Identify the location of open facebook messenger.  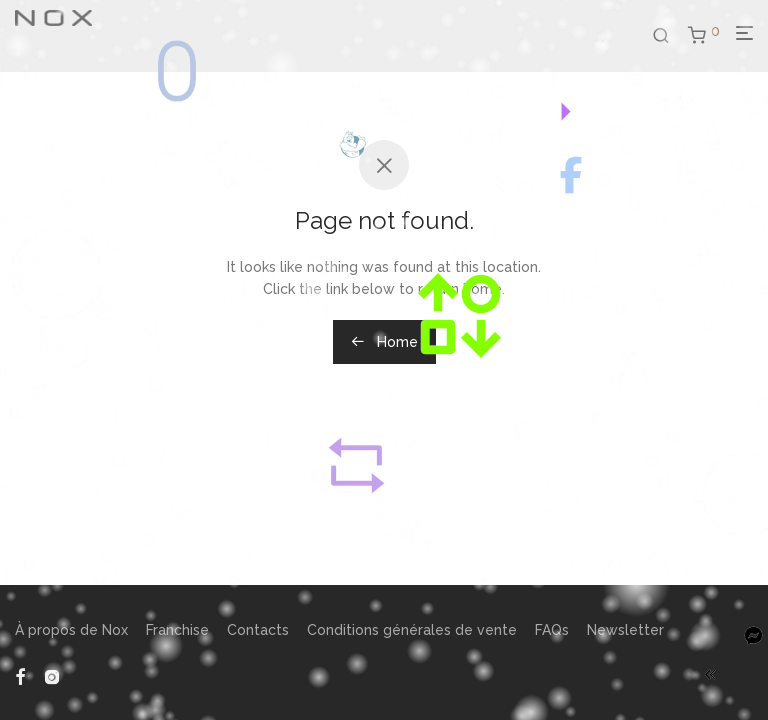
(753, 635).